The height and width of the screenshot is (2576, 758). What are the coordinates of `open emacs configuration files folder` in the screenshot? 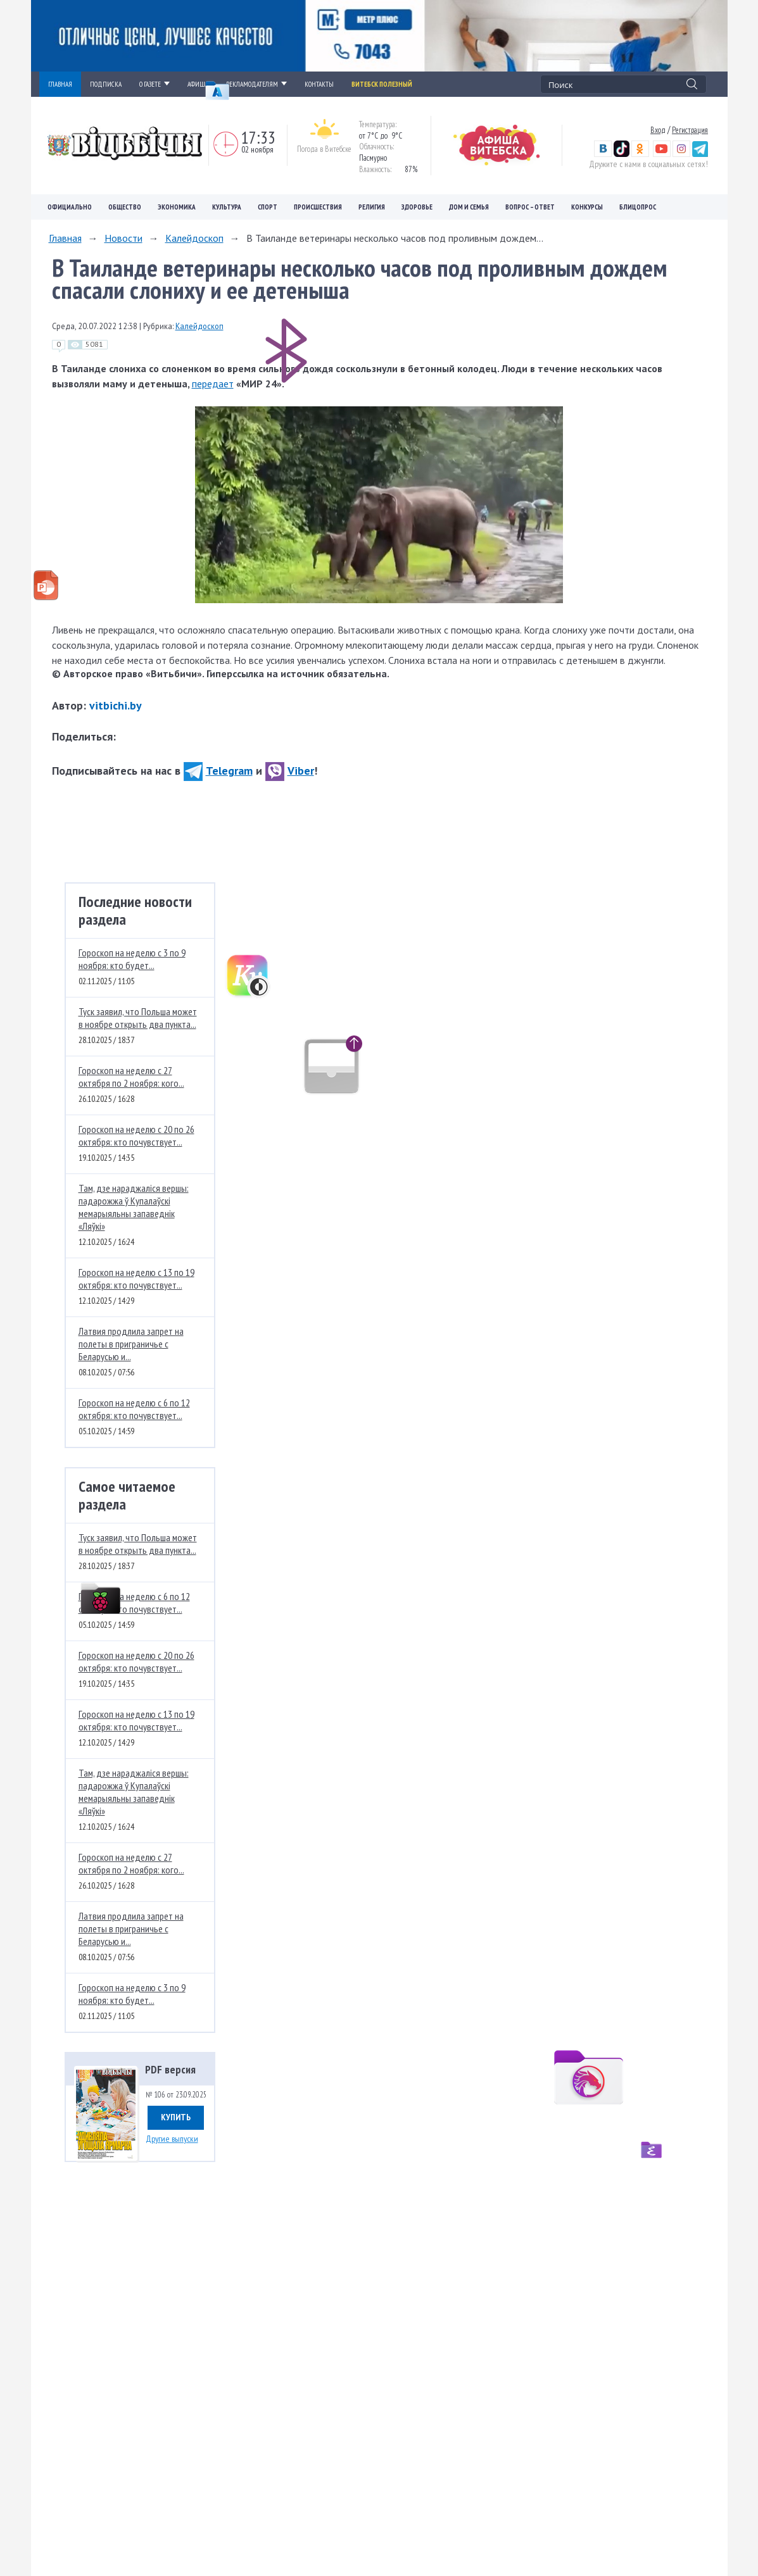 It's located at (651, 2150).